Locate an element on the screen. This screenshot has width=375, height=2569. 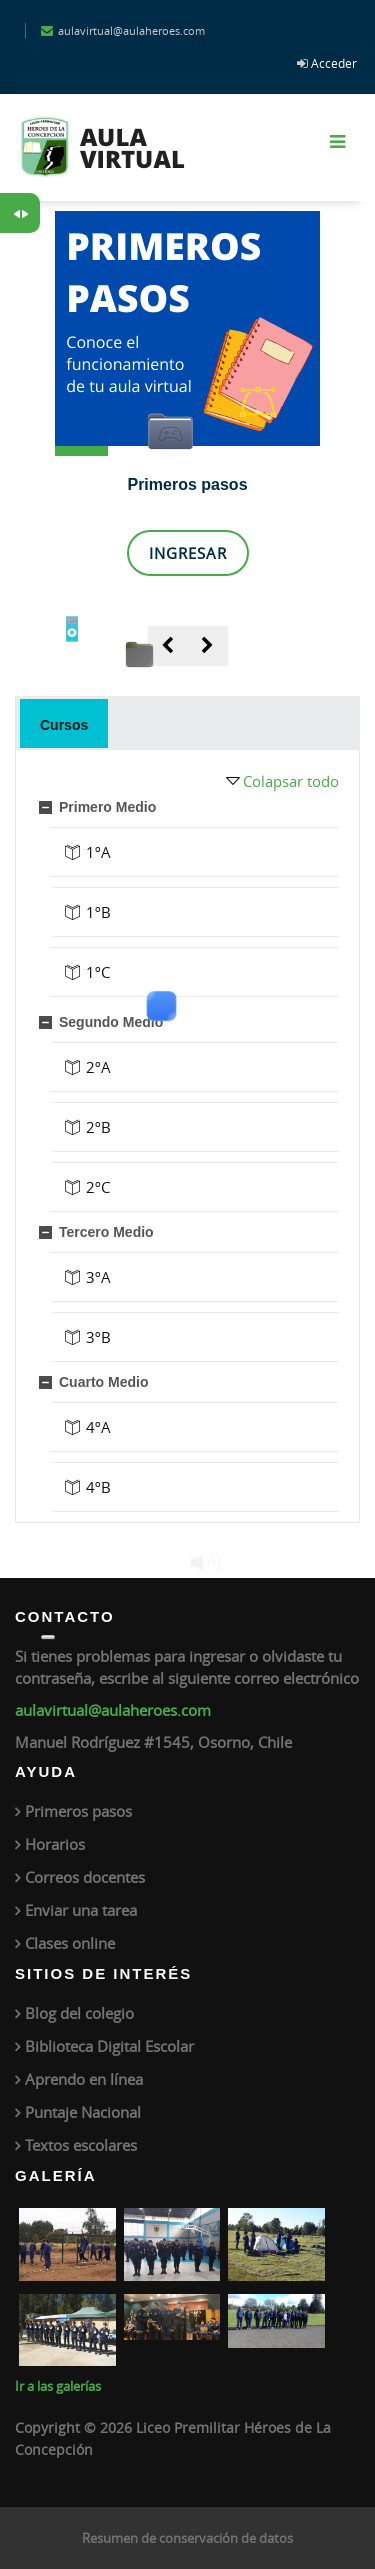
apple tv device or app is located at coordinates (48, 1635).